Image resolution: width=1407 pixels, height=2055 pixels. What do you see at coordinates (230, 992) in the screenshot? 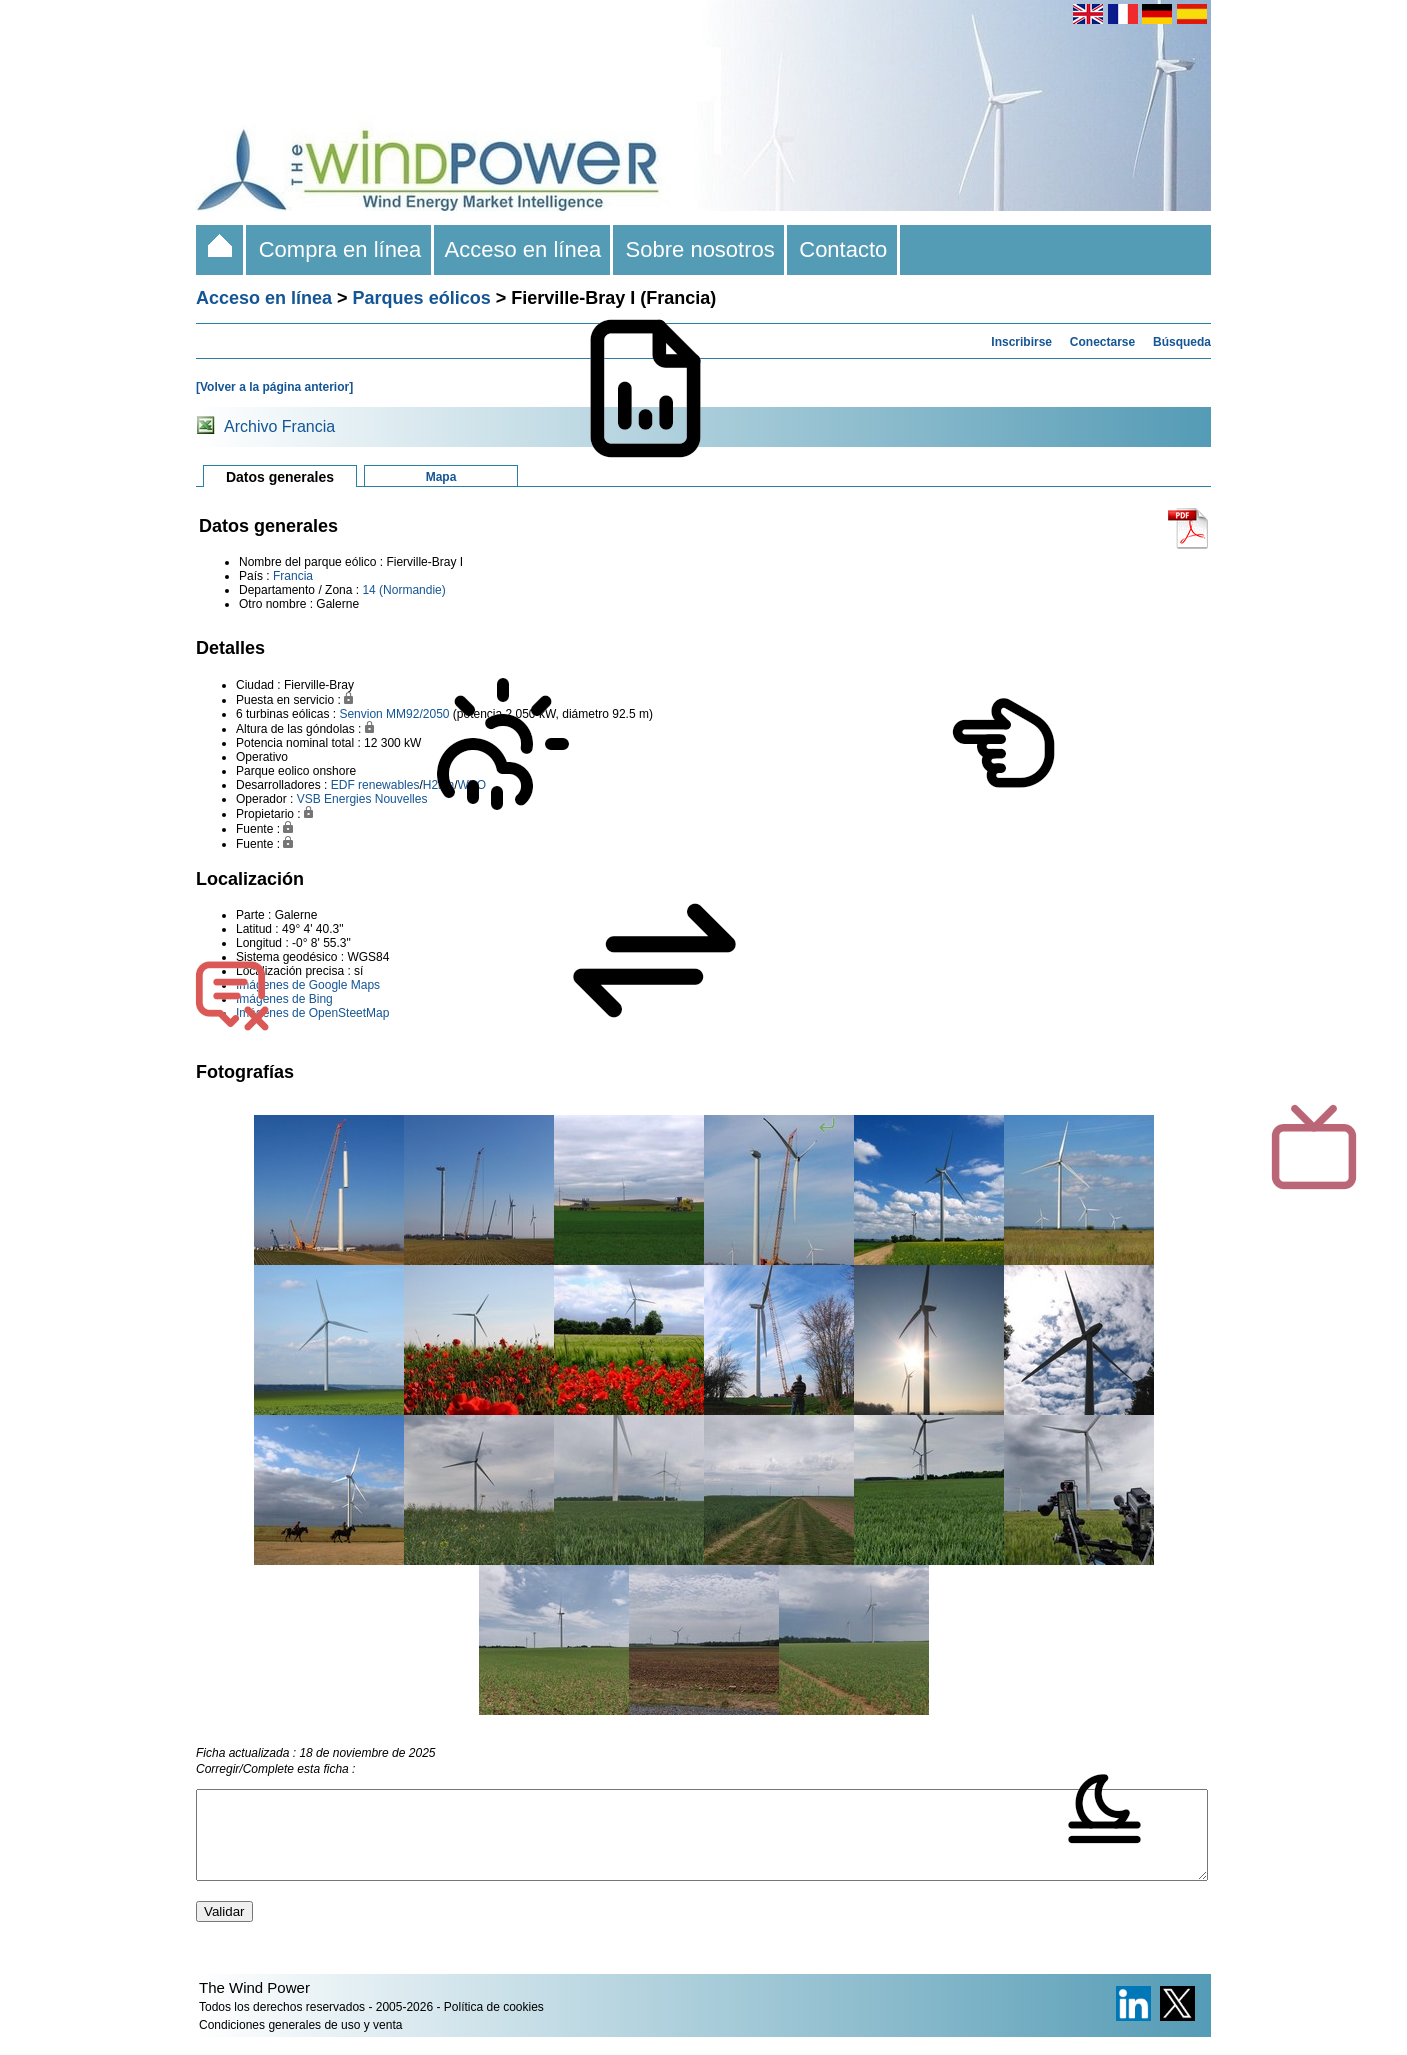
I see `delete a message or conversation` at bounding box center [230, 992].